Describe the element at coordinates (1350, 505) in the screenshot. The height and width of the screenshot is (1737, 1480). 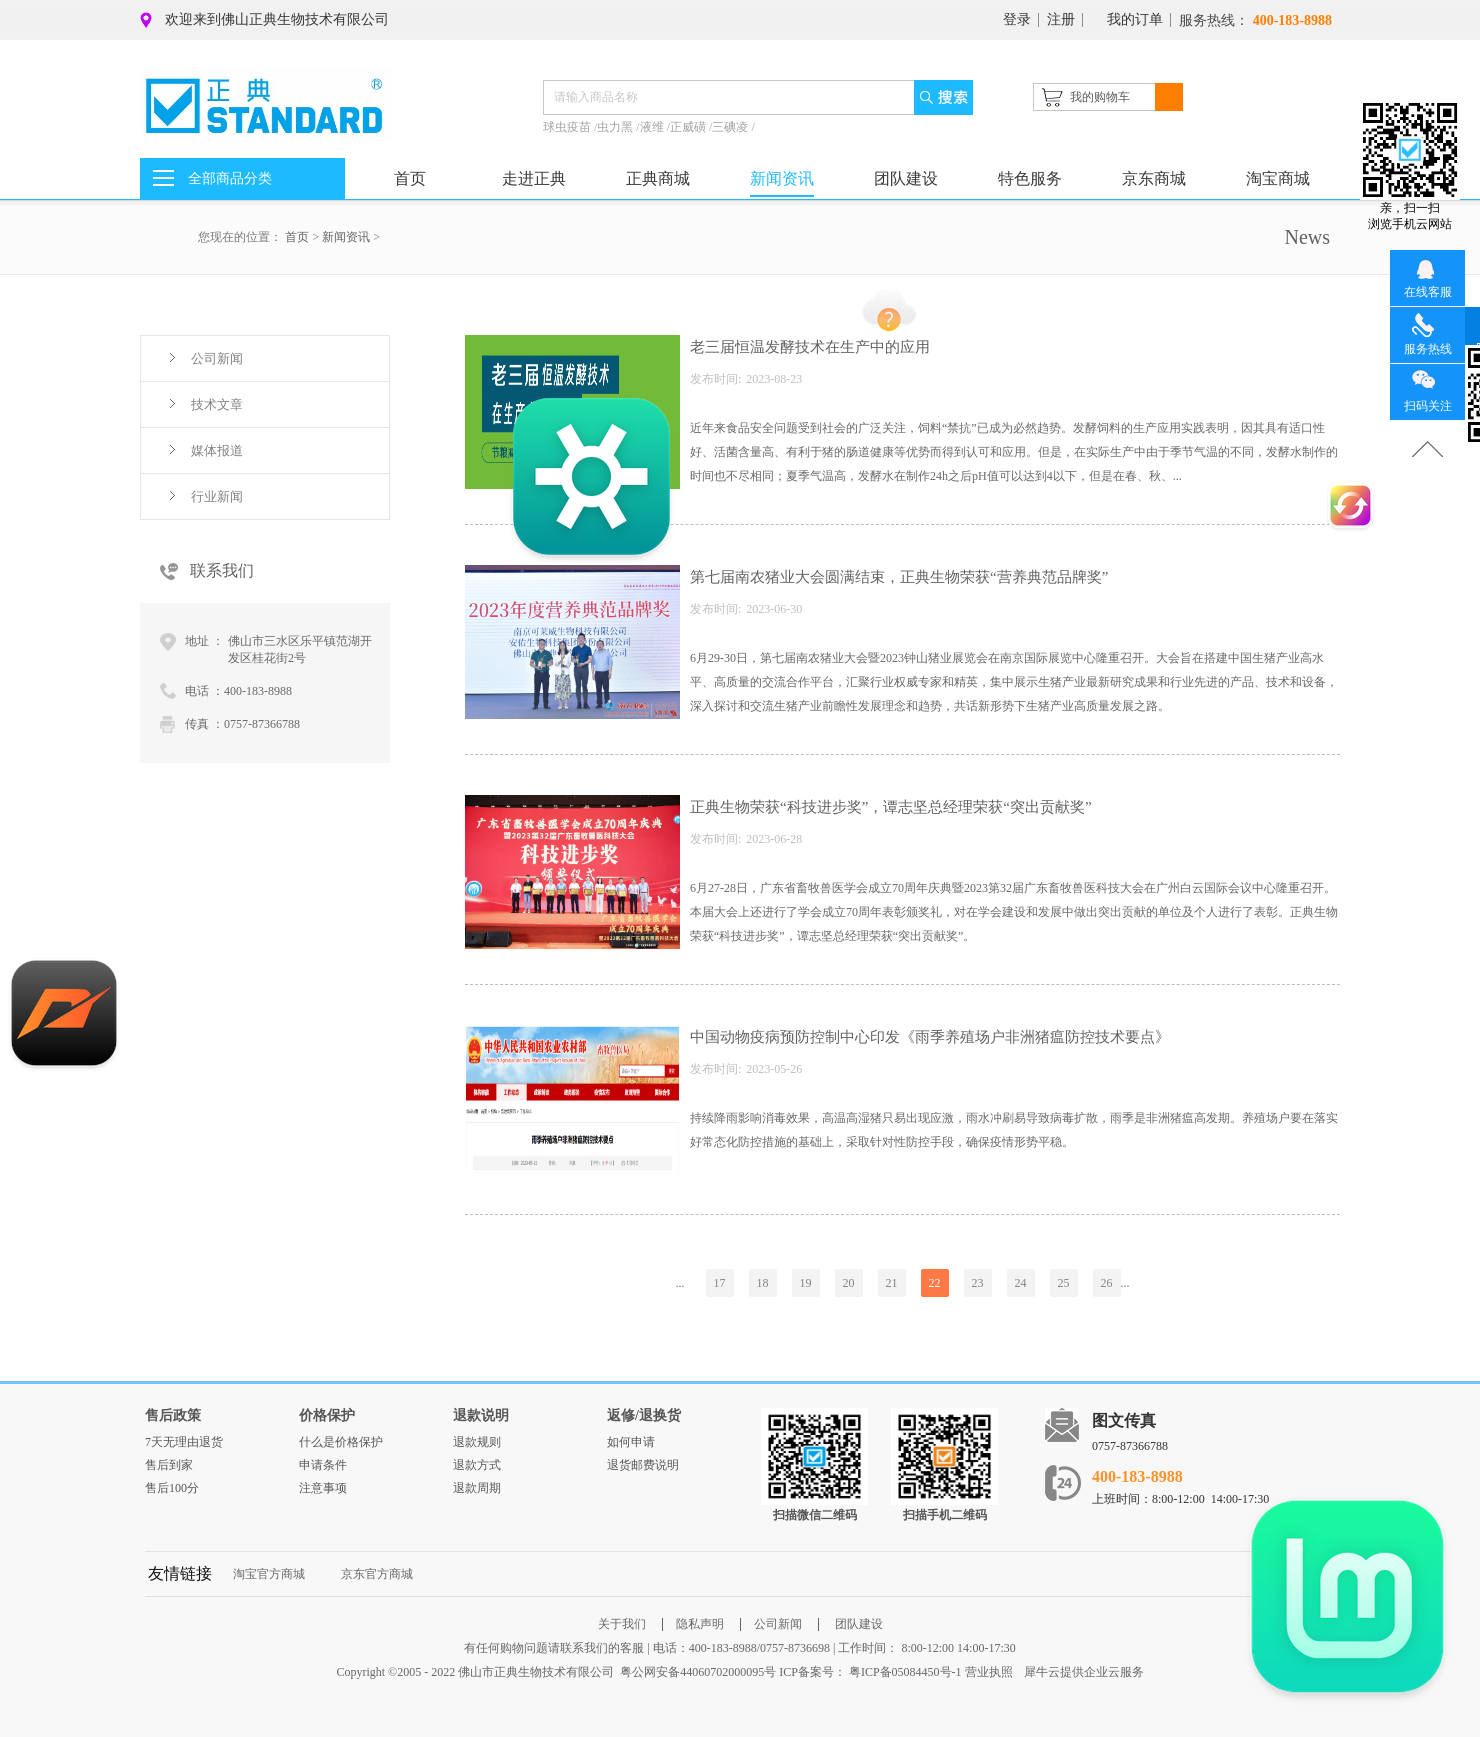
I see `open switcheroo image converter app` at that location.